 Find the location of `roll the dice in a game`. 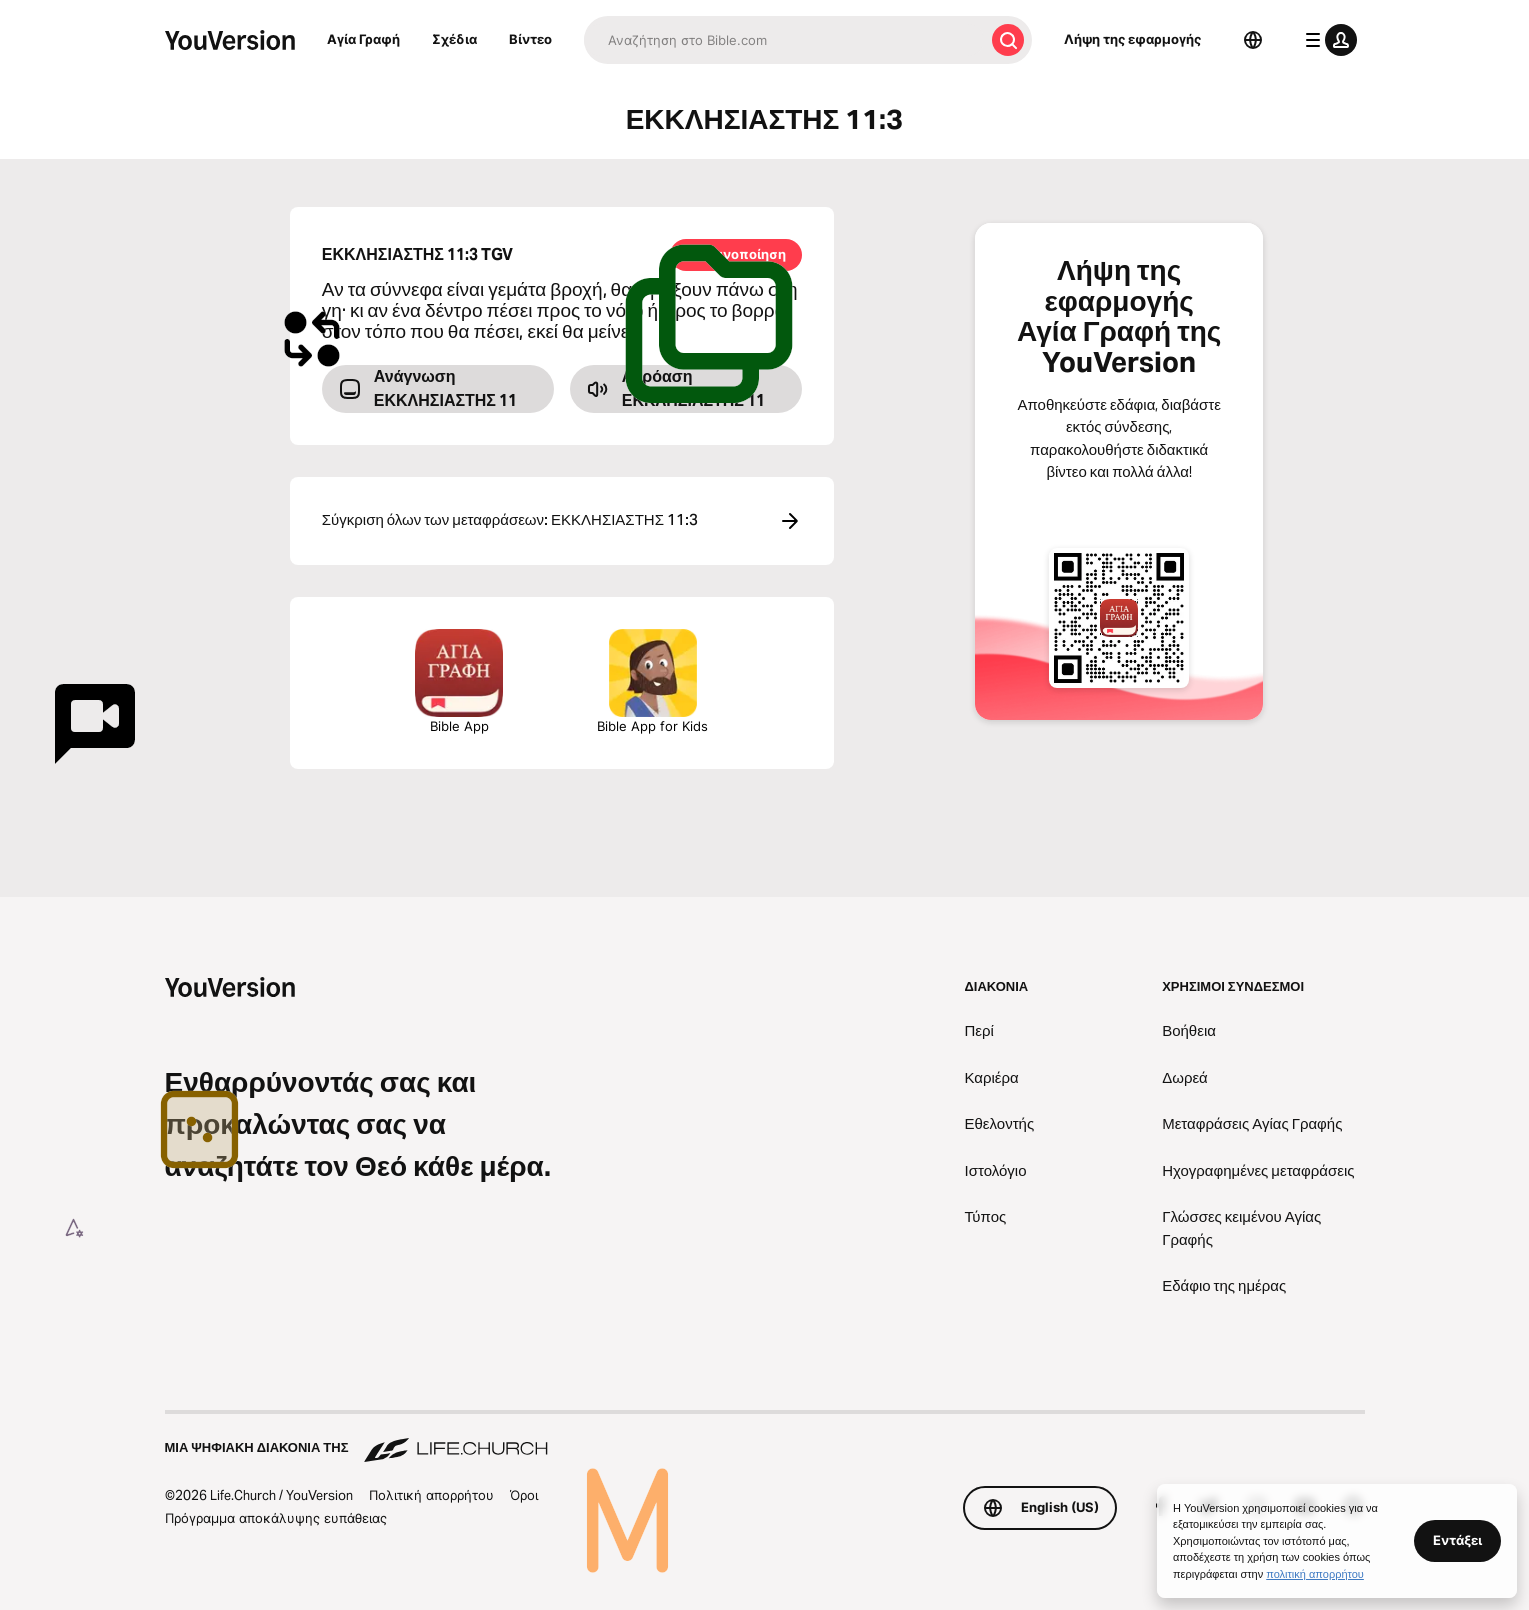

roll the dice in a game is located at coordinates (199, 1129).